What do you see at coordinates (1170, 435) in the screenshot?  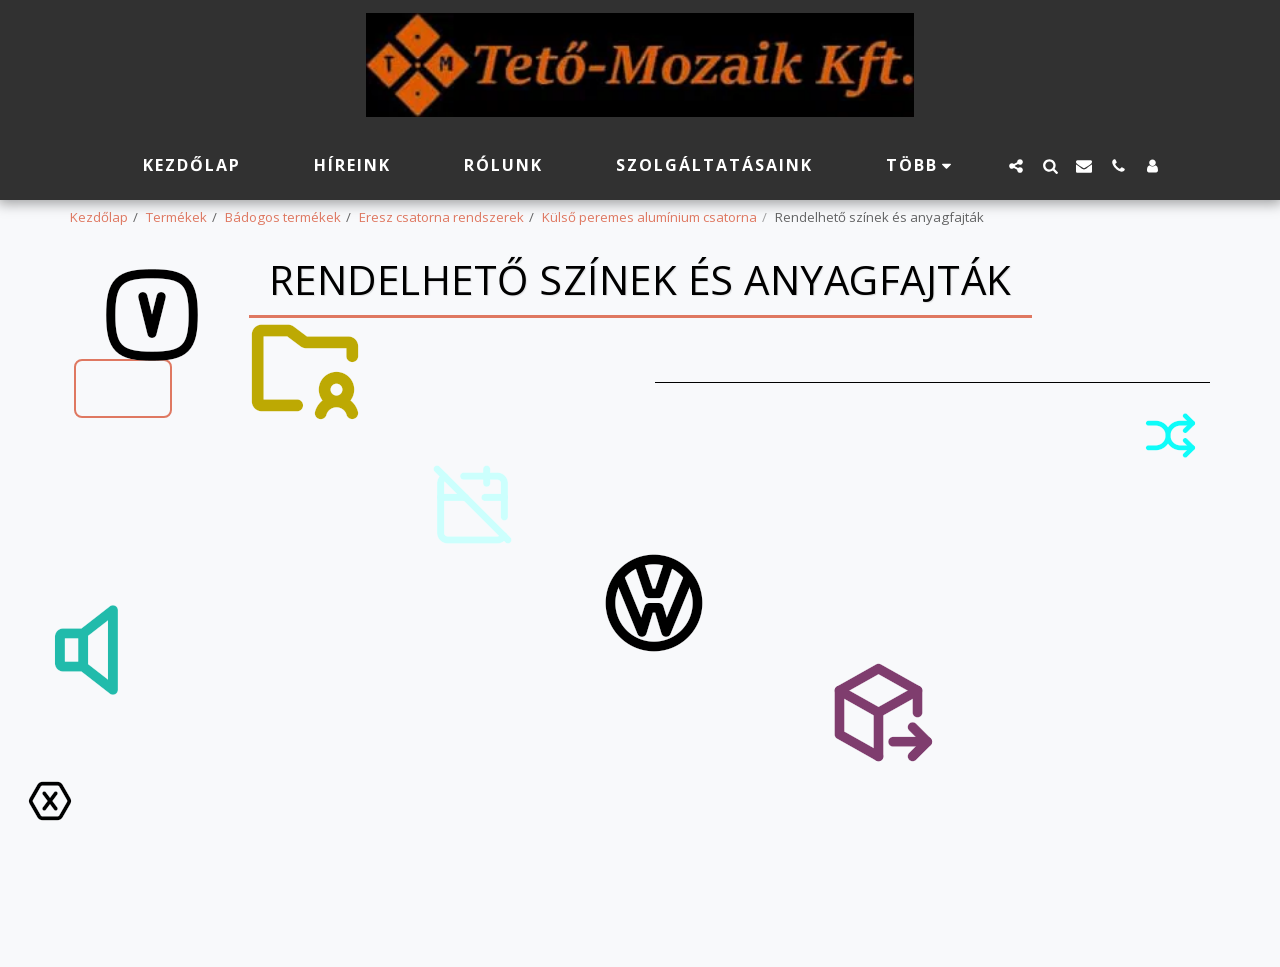 I see `shuffle or randomize playback order` at bounding box center [1170, 435].